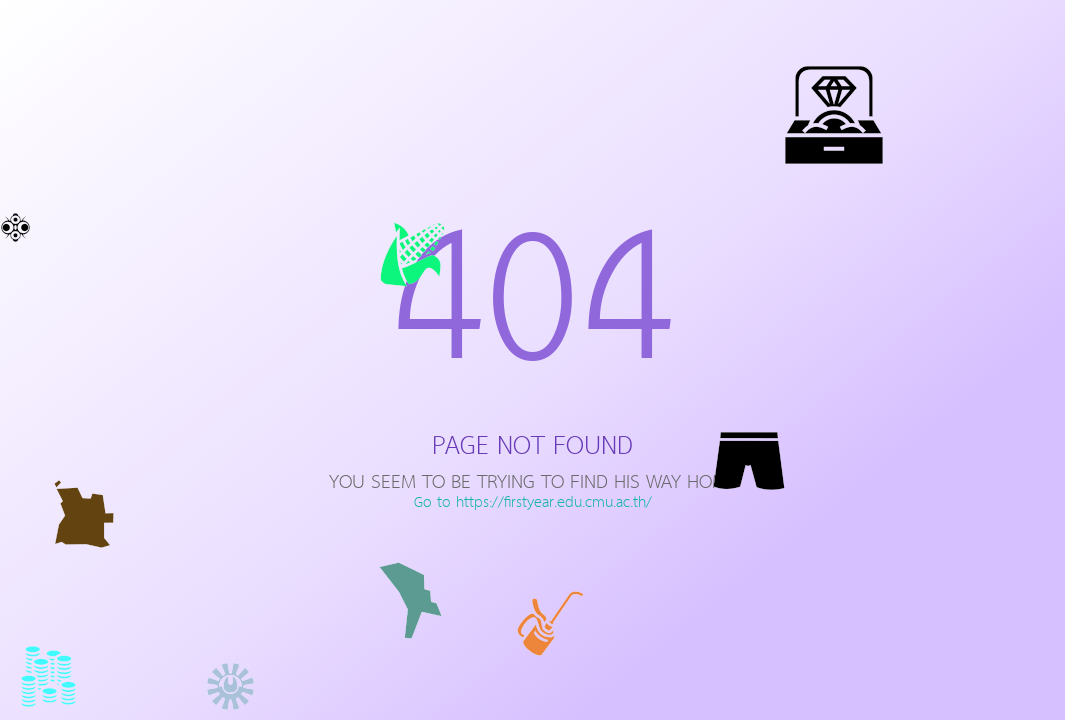 The image size is (1065, 720). Describe the element at coordinates (550, 623) in the screenshot. I see `apply lubrication or maintenance to equipment` at that location.